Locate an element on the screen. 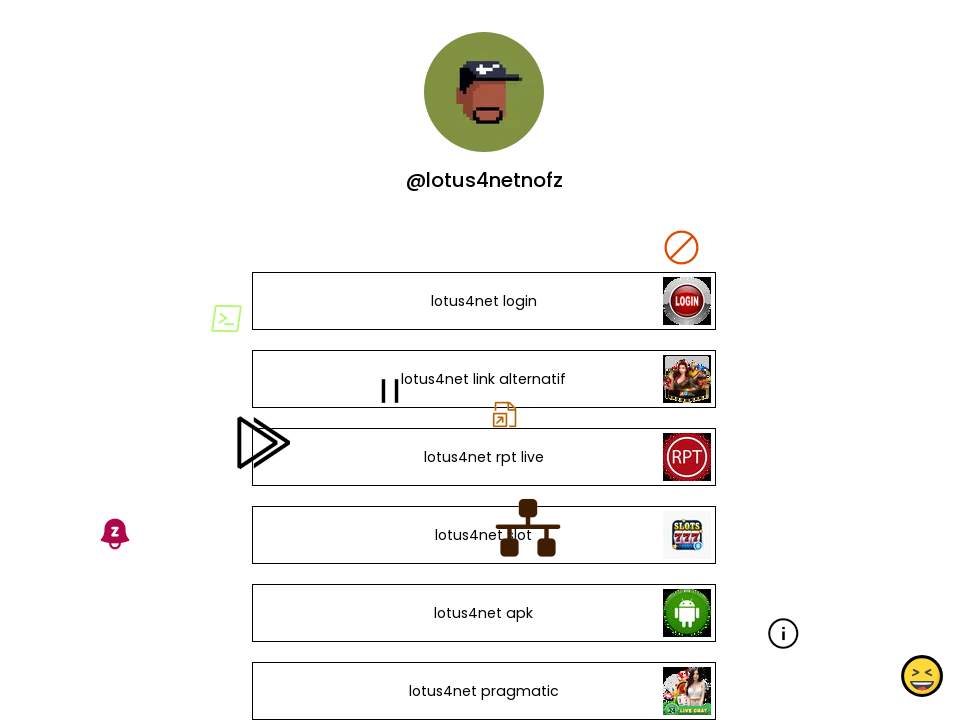 The height and width of the screenshot is (720, 968). view network connections is located at coordinates (528, 529).